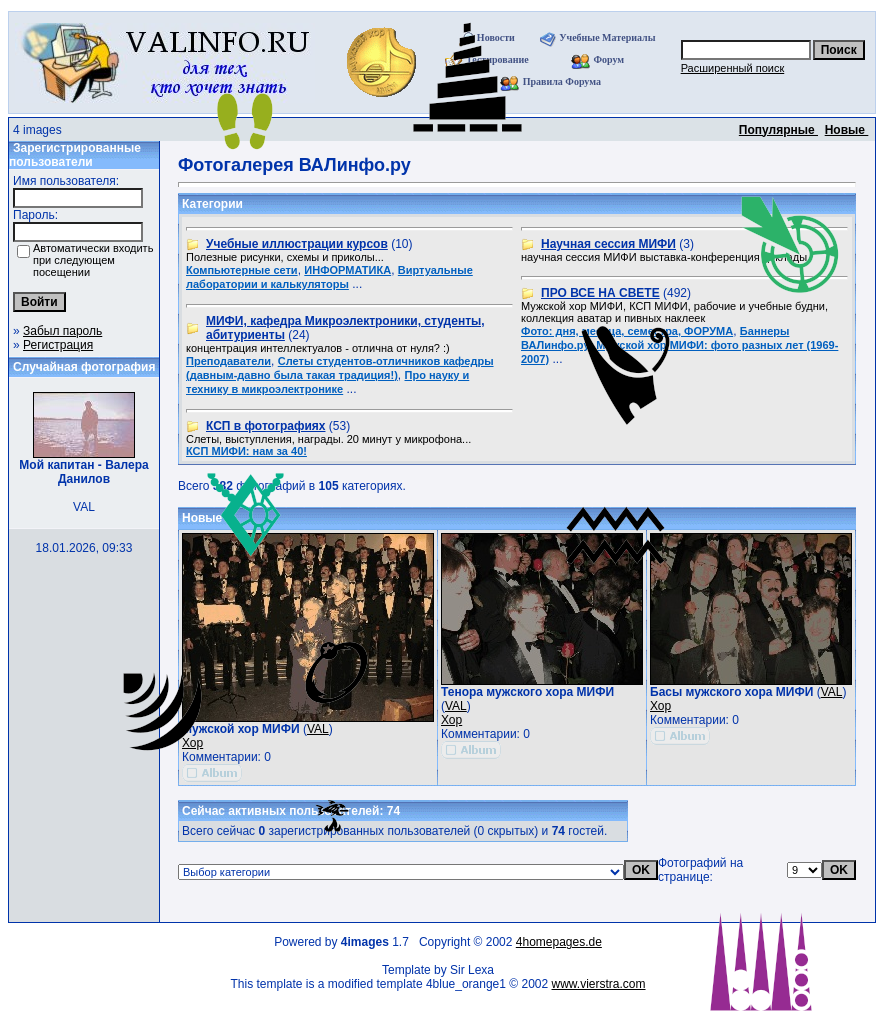  Describe the element at coordinates (790, 245) in the screenshot. I see `aim or target an objective` at that location.